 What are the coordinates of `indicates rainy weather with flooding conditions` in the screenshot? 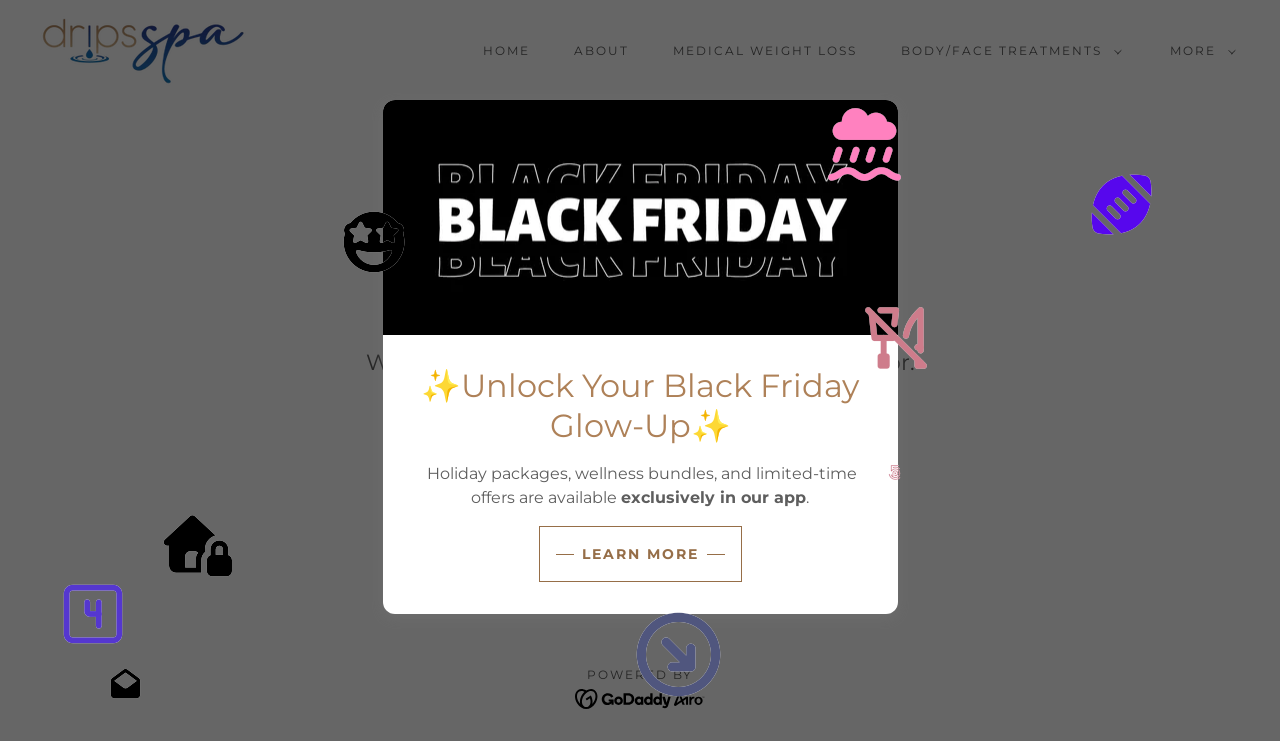 It's located at (864, 144).